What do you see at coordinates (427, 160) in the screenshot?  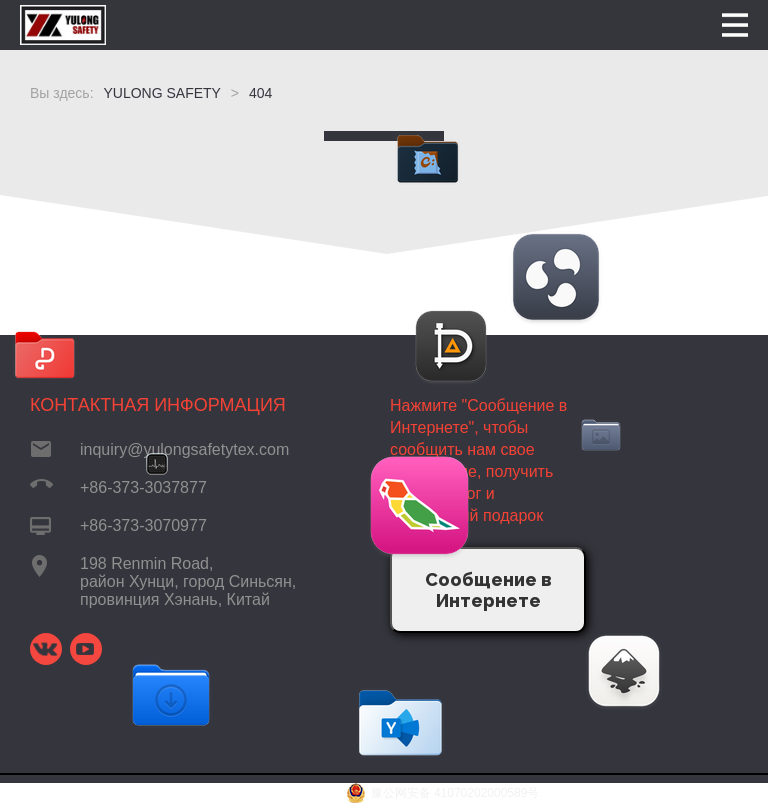 I see `folder containing chocolatey package manager files` at bounding box center [427, 160].